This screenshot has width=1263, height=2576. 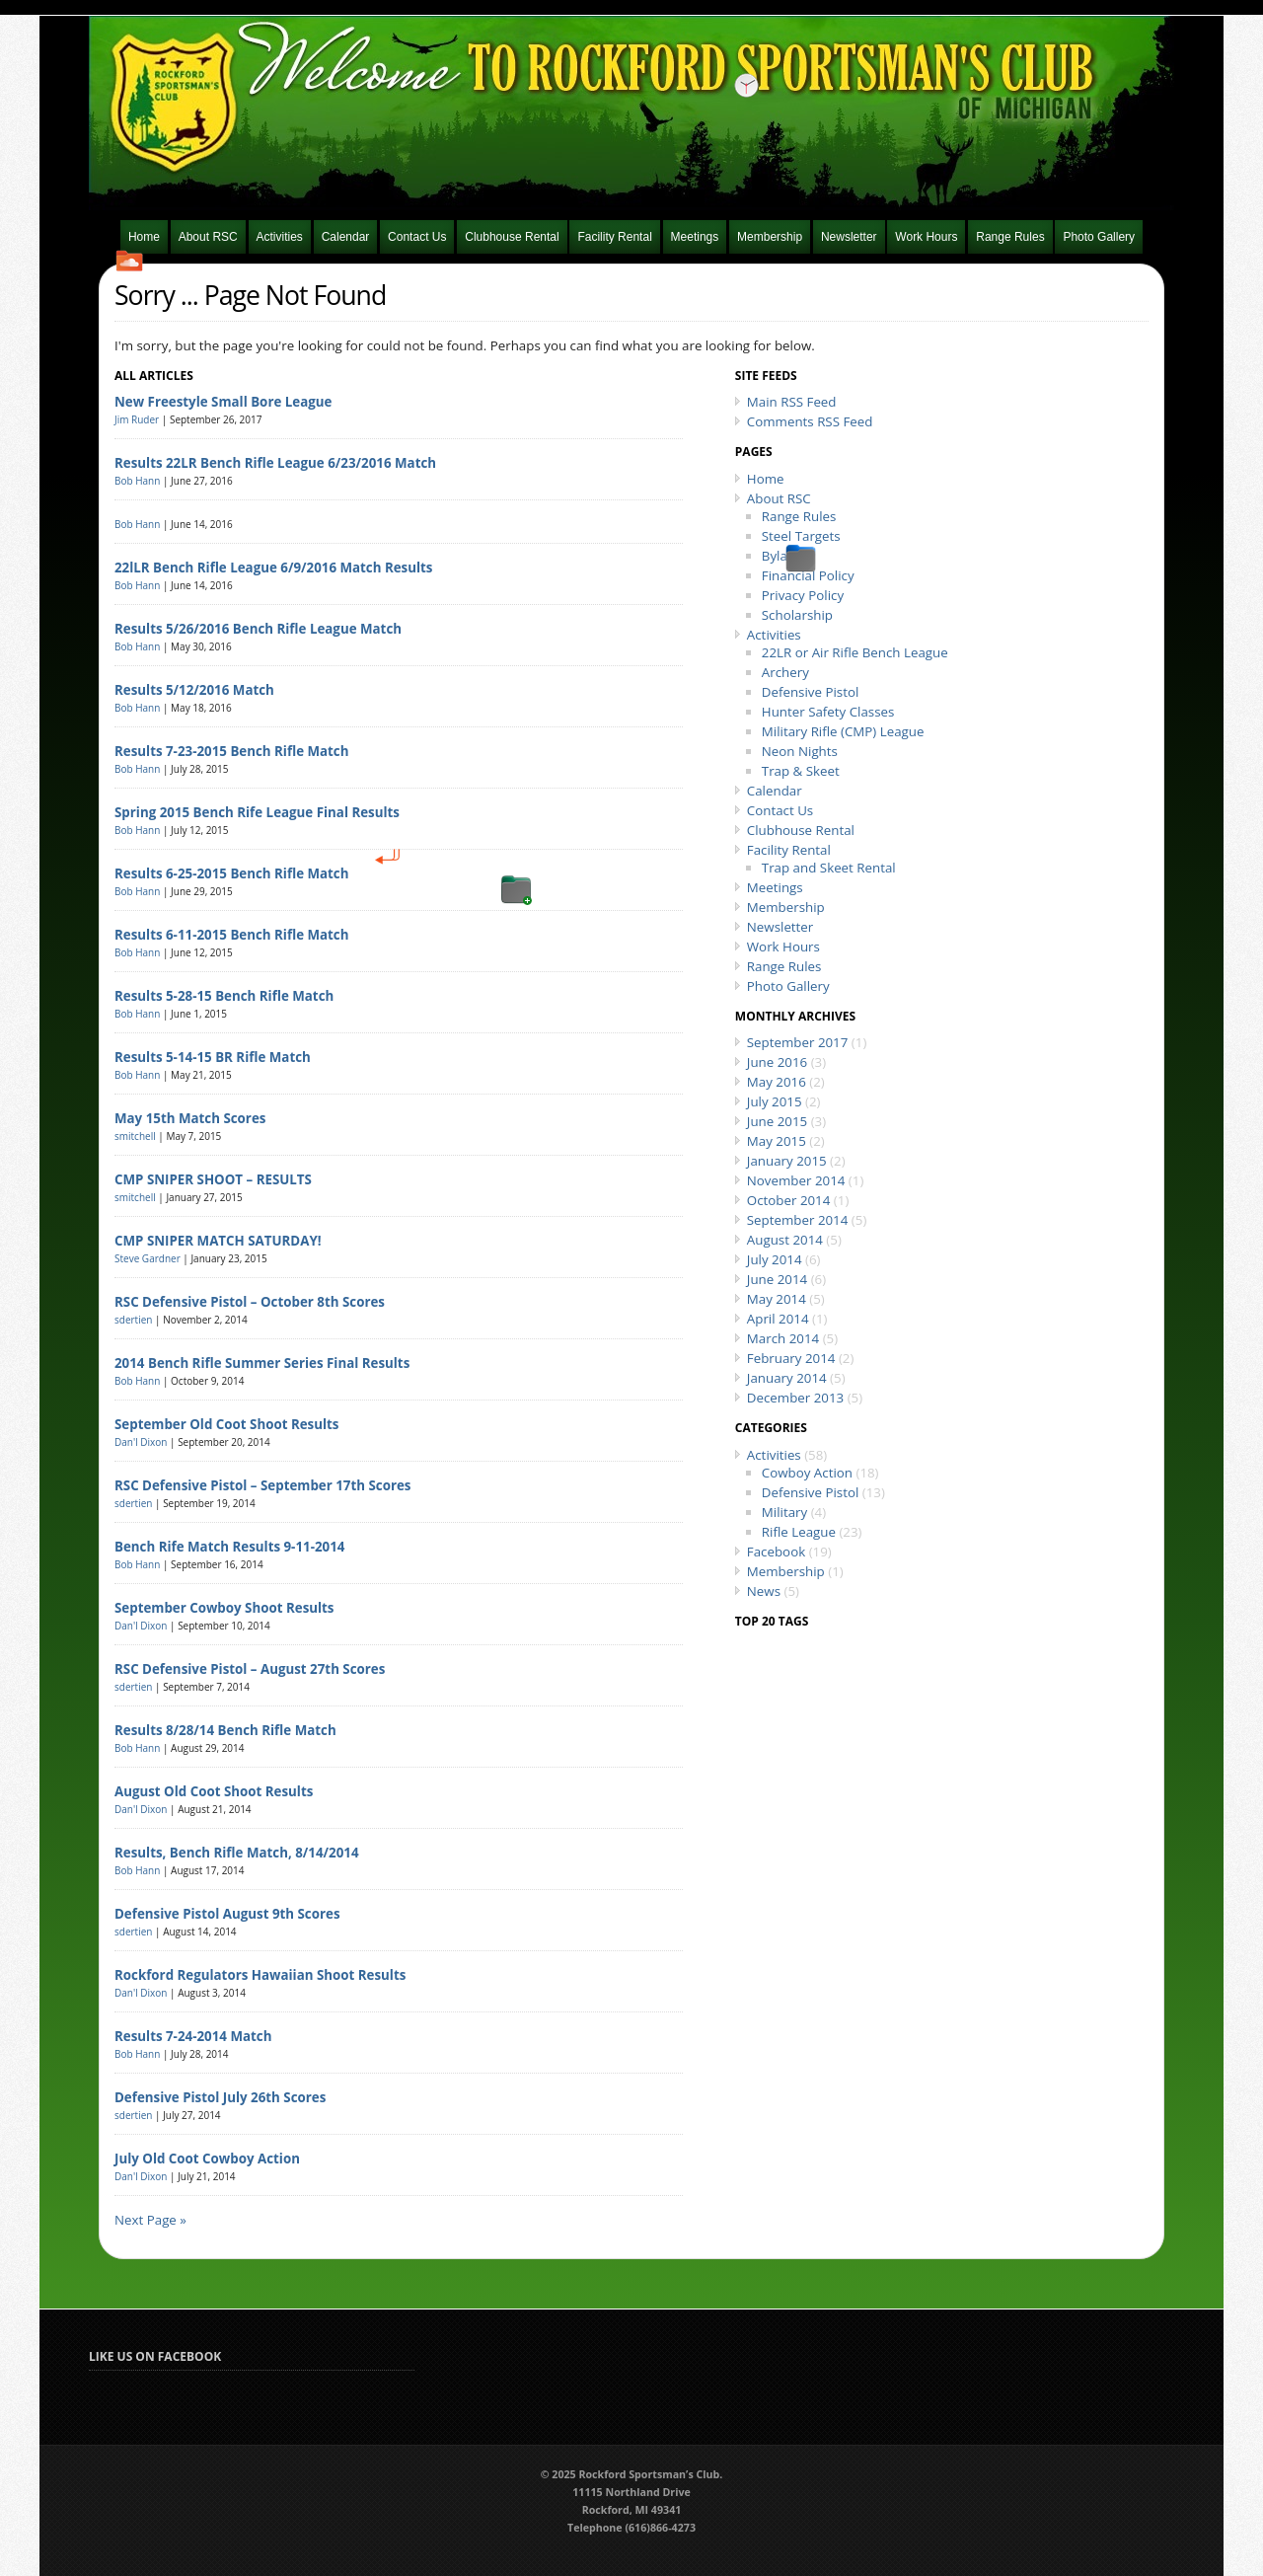 I want to click on open your SoundCloud downloads folder, so click(x=129, y=262).